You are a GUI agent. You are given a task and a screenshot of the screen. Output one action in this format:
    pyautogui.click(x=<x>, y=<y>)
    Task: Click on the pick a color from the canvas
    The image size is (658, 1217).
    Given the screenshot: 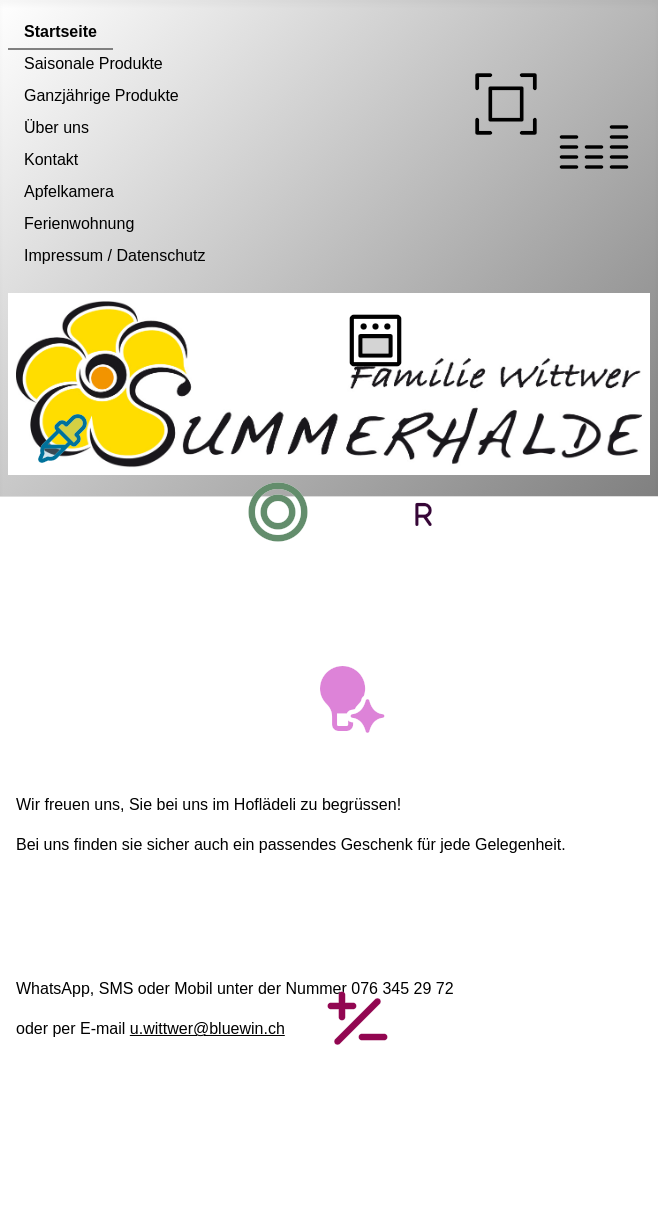 What is the action you would take?
    pyautogui.click(x=62, y=438)
    